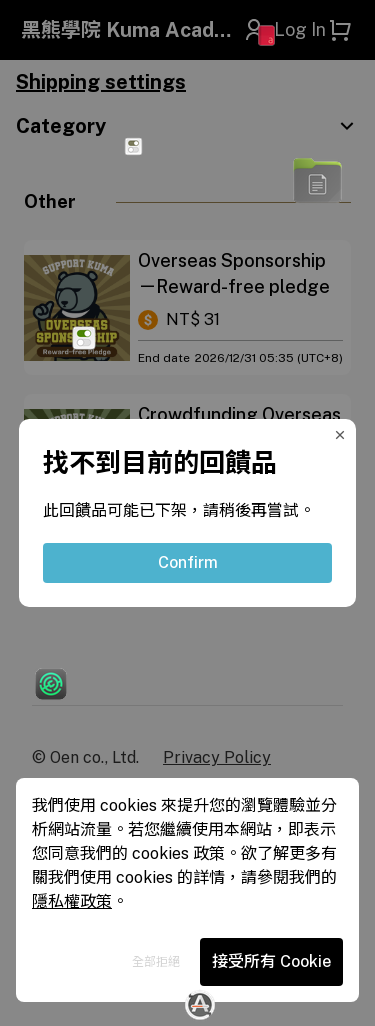 The height and width of the screenshot is (1026, 375). What do you see at coordinates (51, 684) in the screenshot?
I see `open modrinth app for managing minecraft mods` at bounding box center [51, 684].